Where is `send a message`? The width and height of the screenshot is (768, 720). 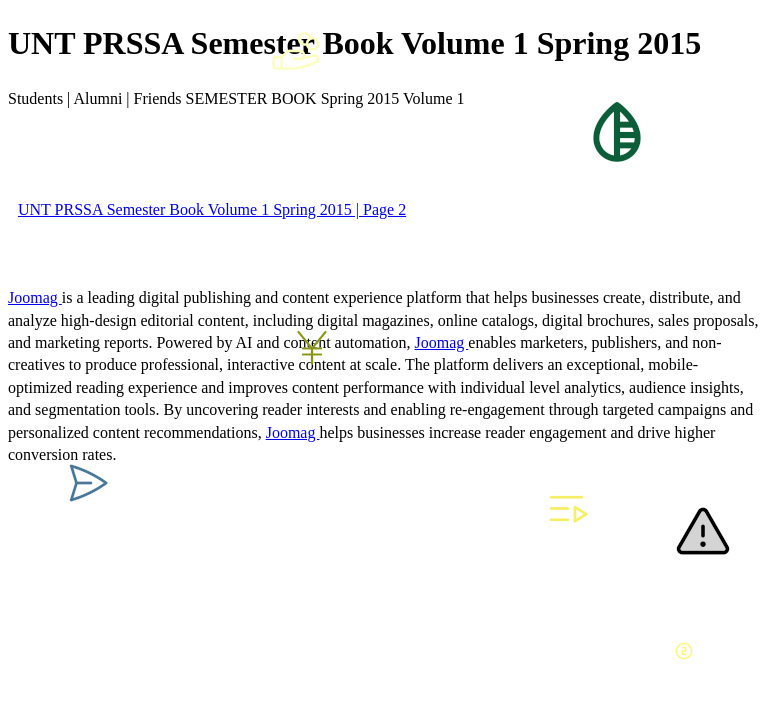
send a message is located at coordinates (88, 483).